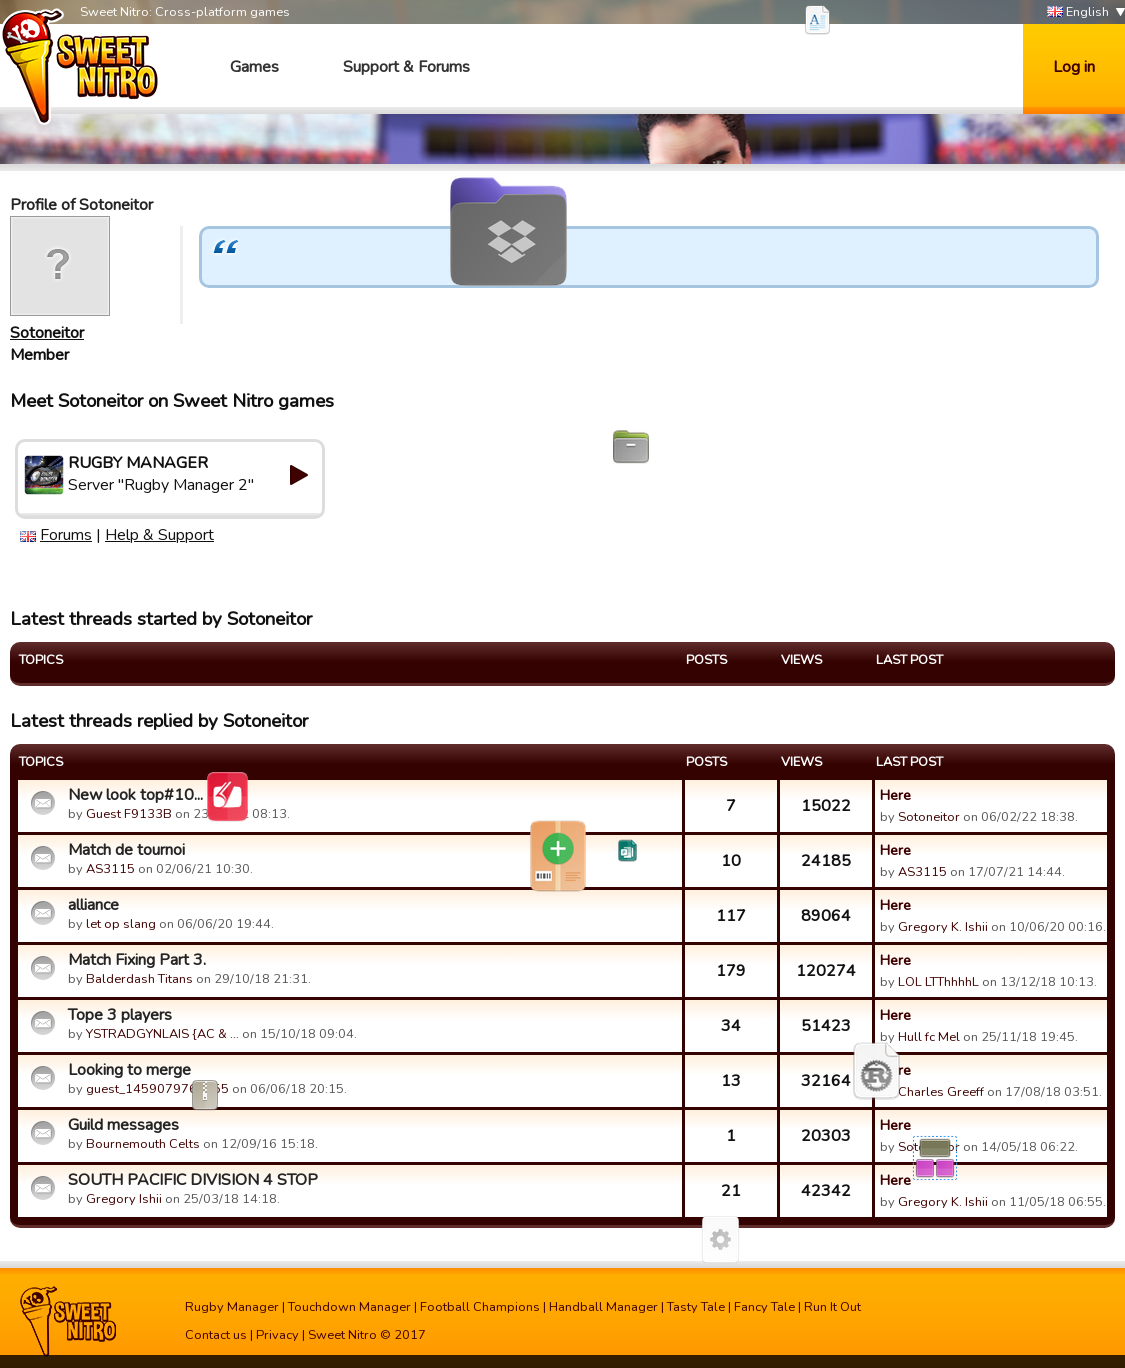 This screenshot has width=1125, height=1368. Describe the element at coordinates (817, 19) in the screenshot. I see `open a text document file` at that location.